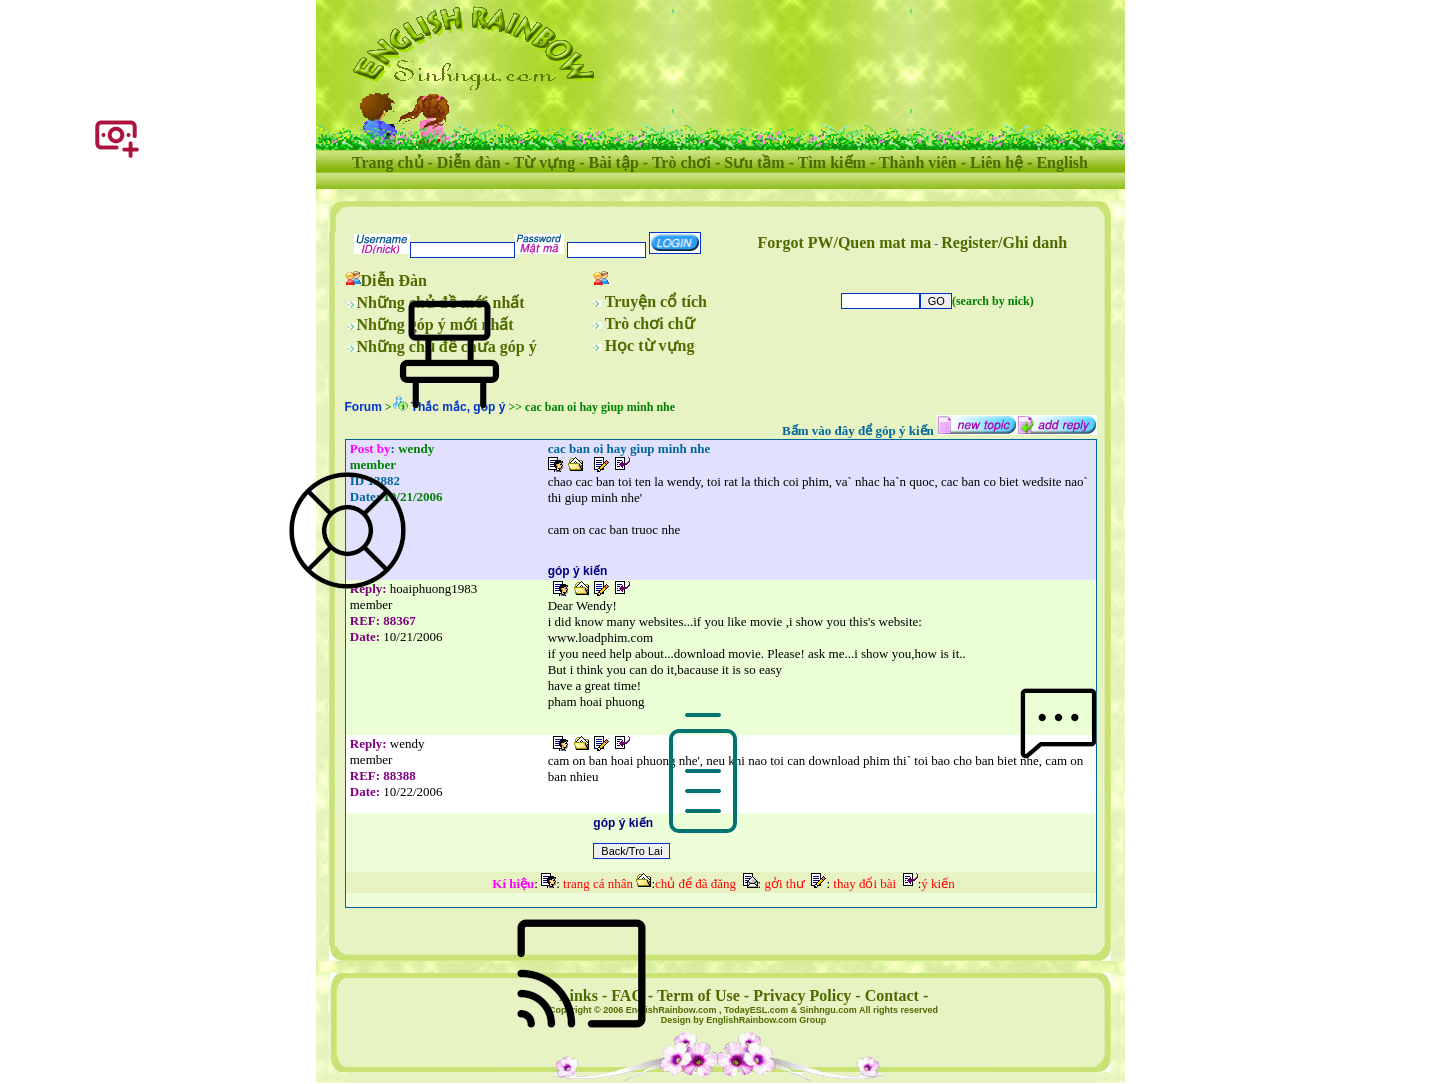  What do you see at coordinates (347, 530) in the screenshot?
I see `access help or support` at bounding box center [347, 530].